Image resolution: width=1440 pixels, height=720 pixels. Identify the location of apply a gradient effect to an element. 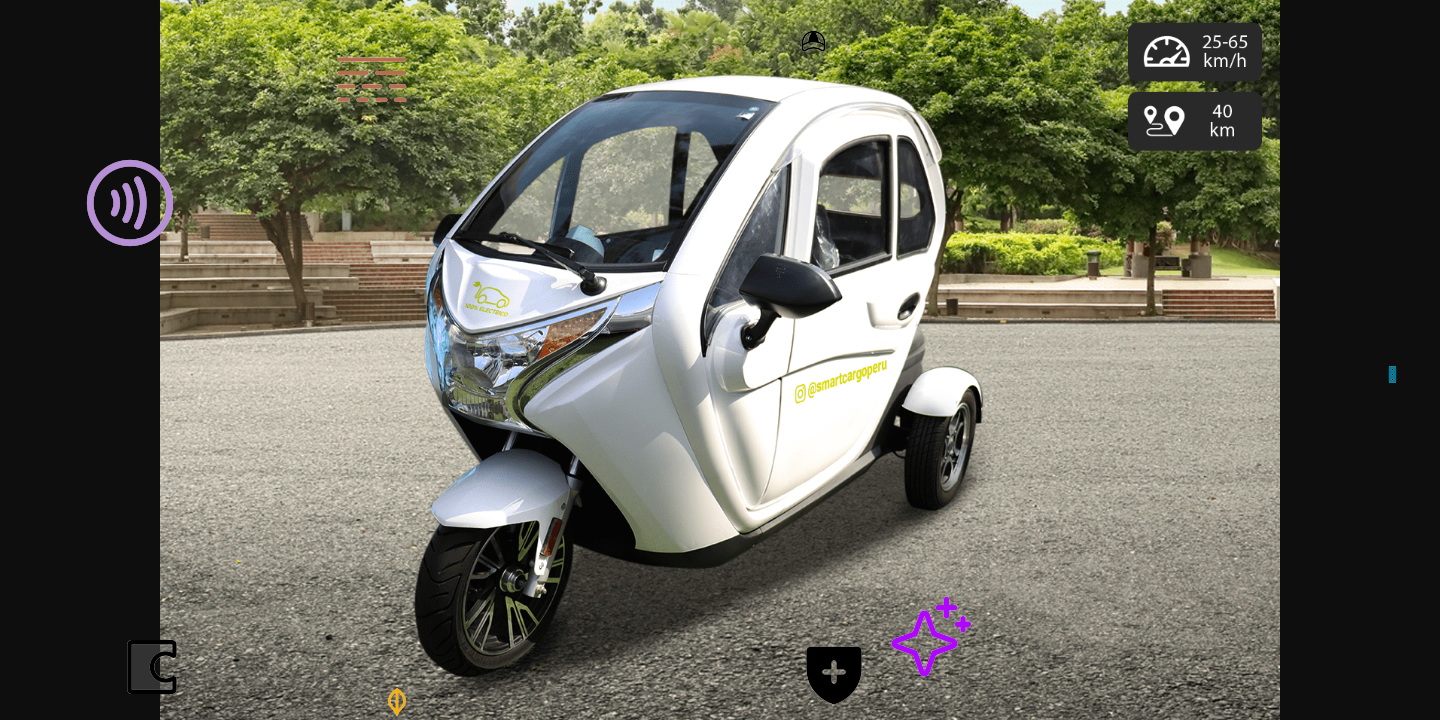
(372, 81).